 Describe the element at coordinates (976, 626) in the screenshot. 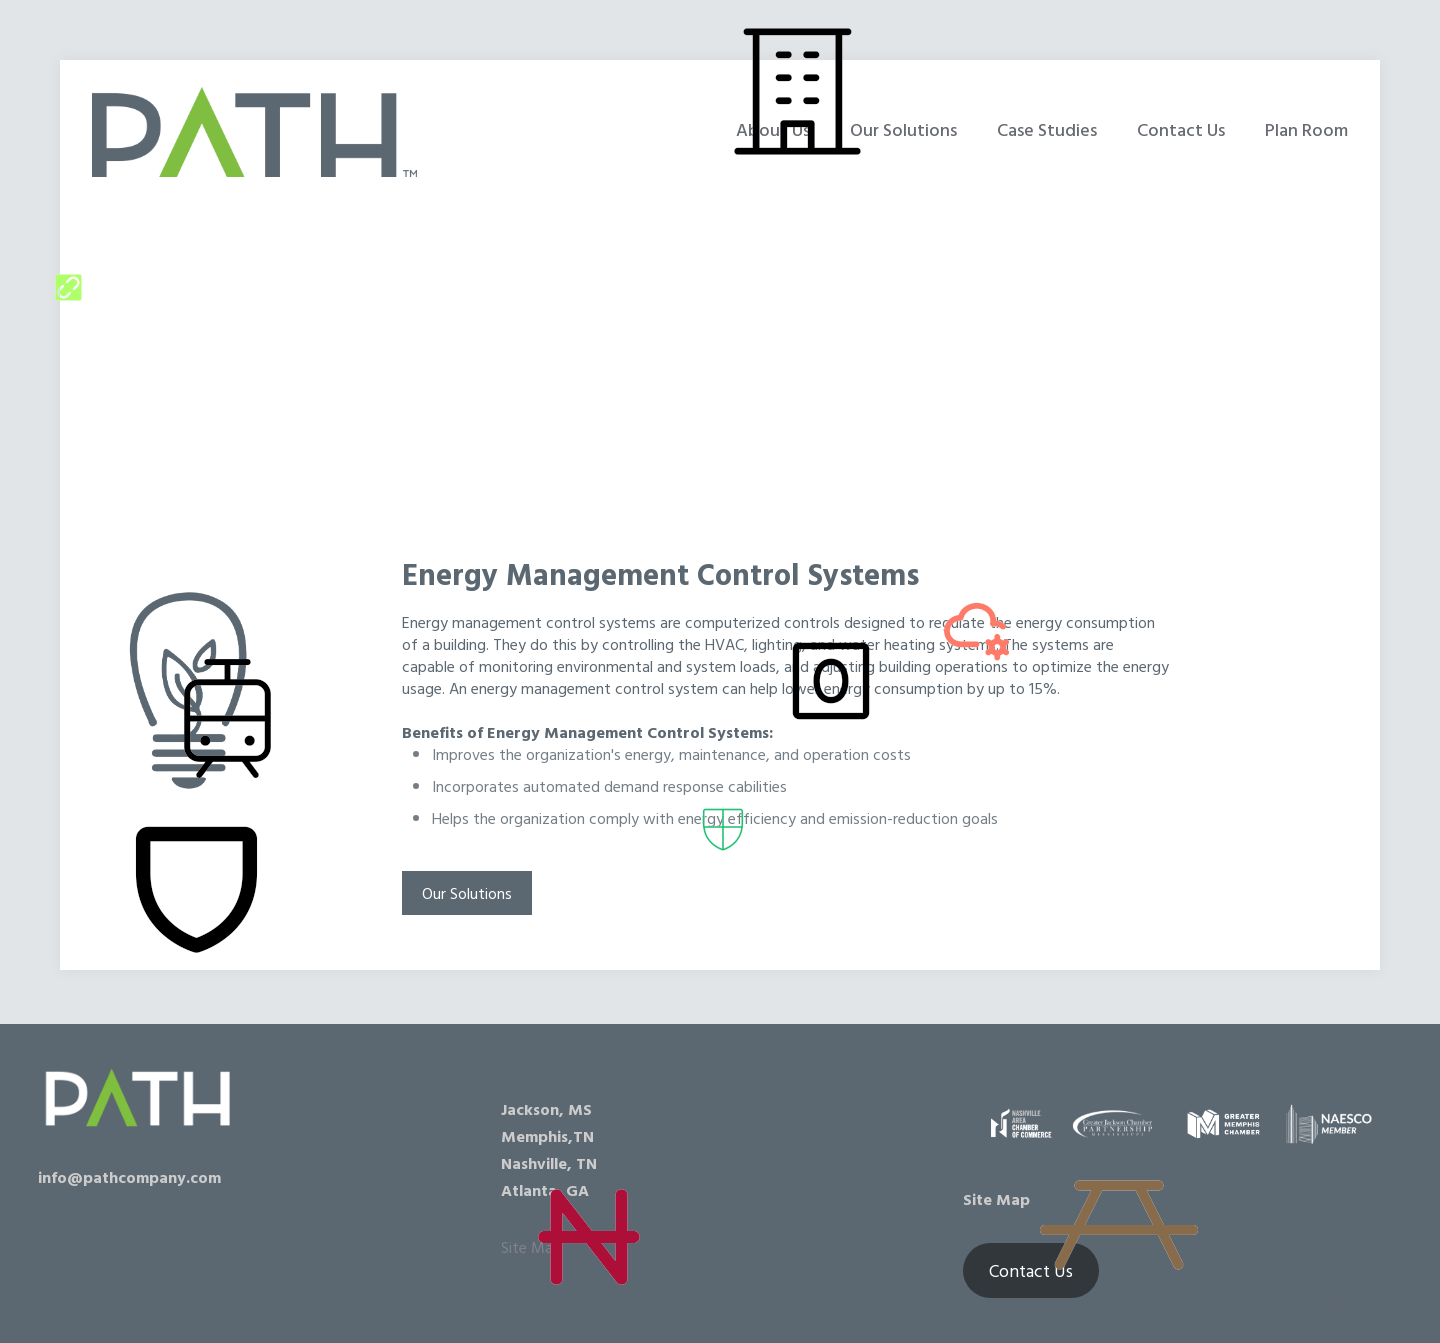

I see `access cloud service settings` at that location.